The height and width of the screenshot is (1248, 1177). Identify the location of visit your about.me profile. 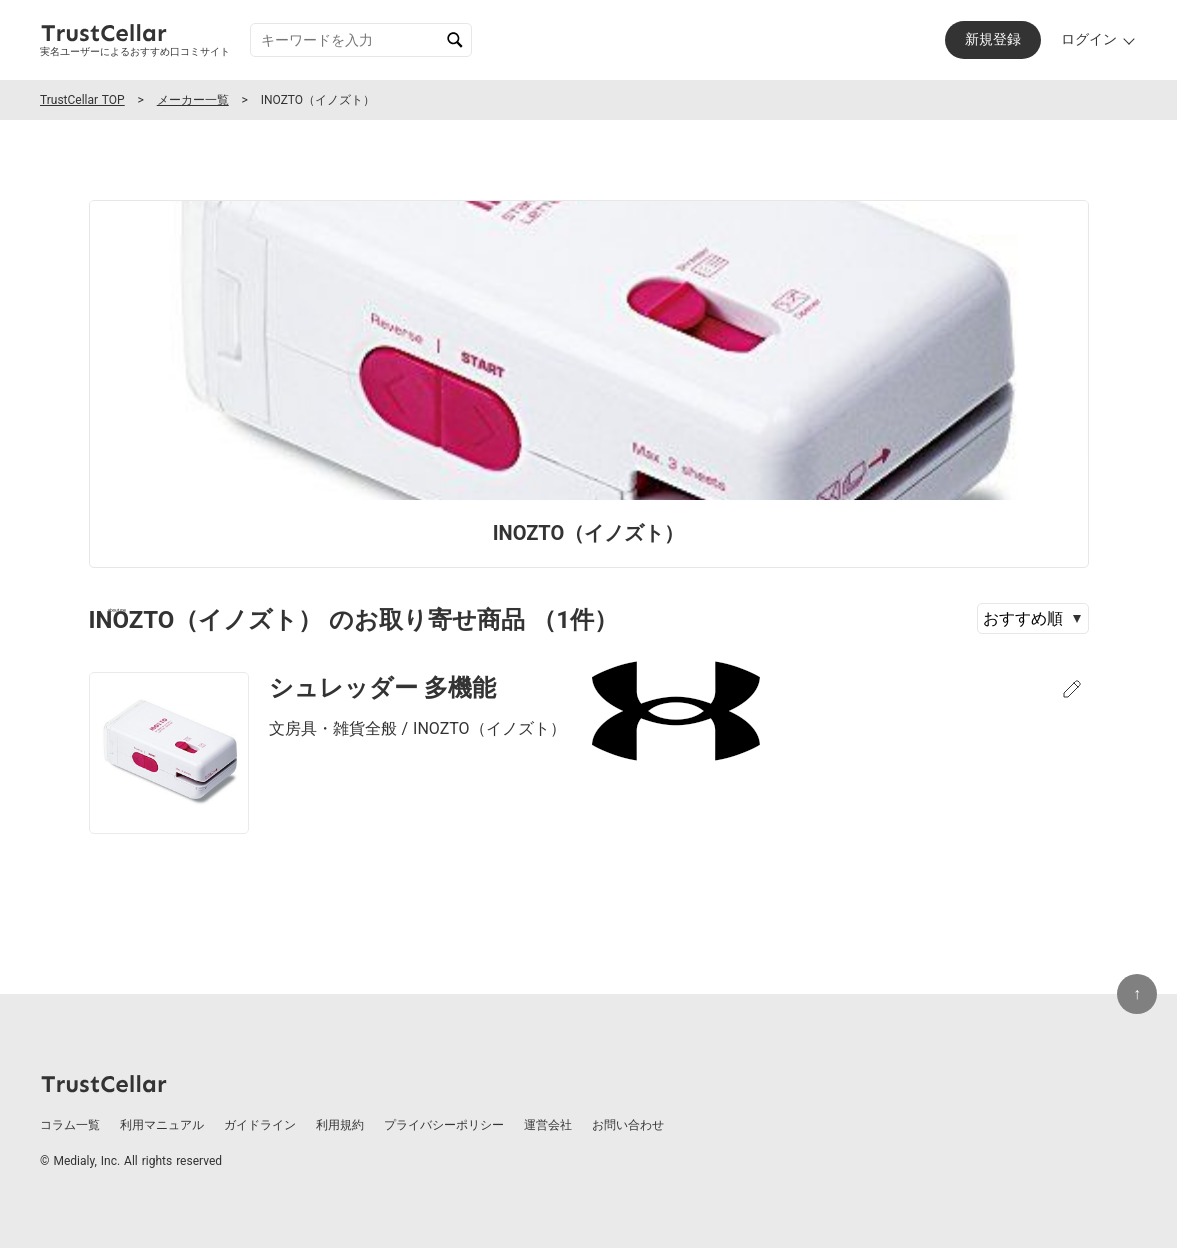
(117, 610).